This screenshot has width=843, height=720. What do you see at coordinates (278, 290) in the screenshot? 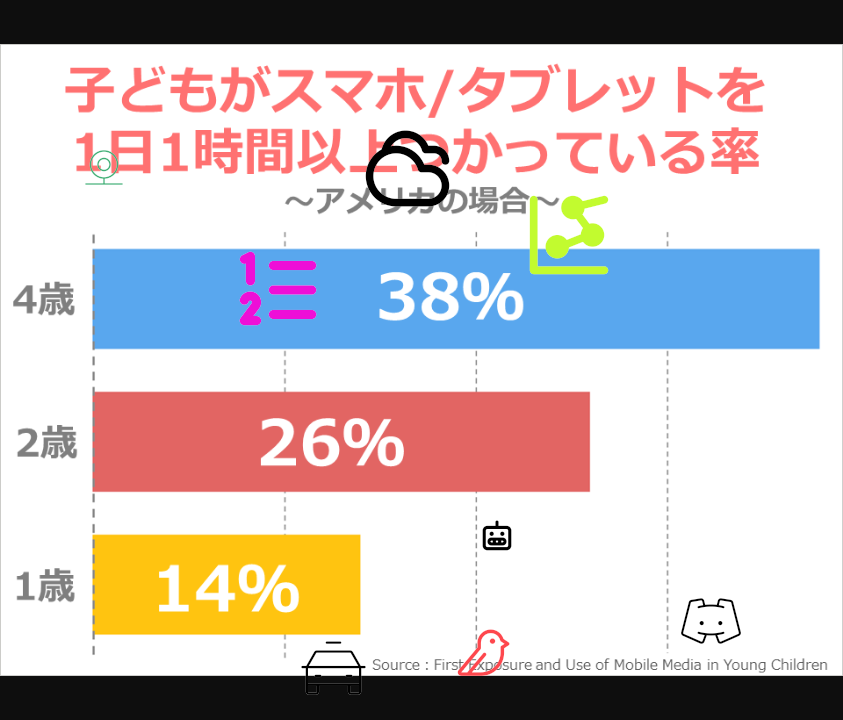
I see `create a numbered list` at bounding box center [278, 290].